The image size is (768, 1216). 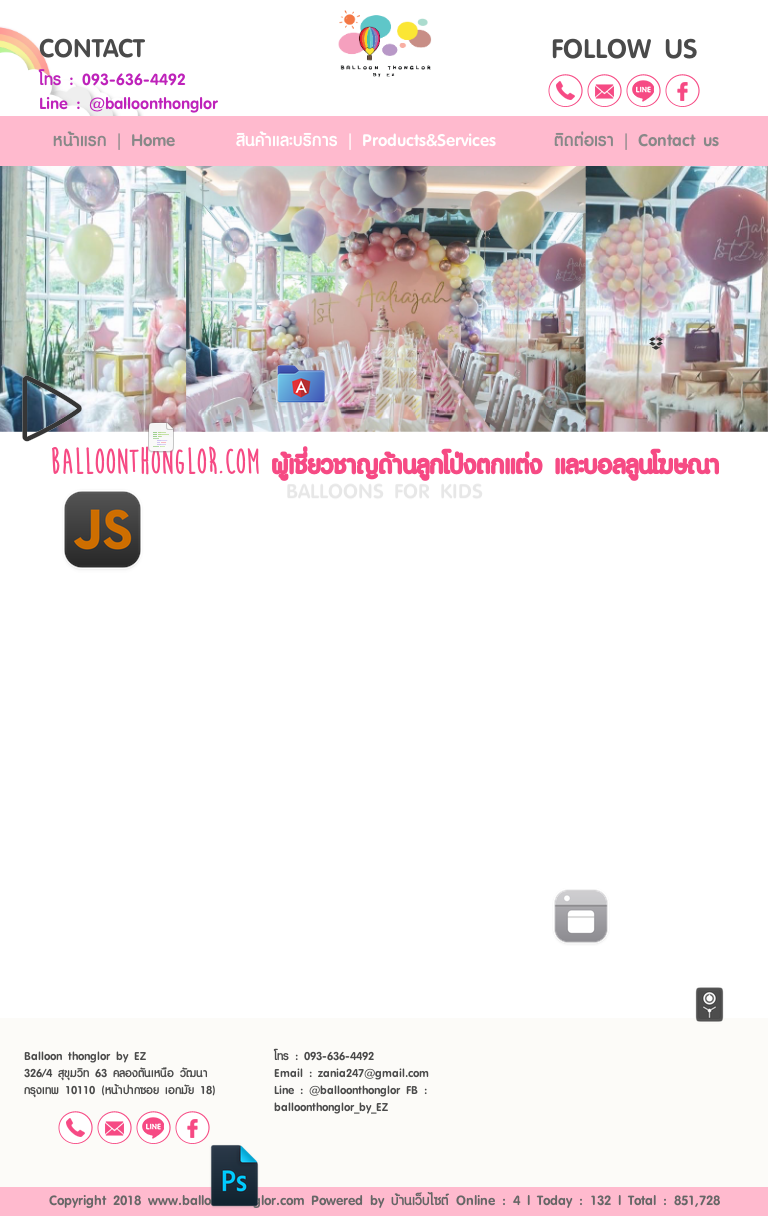 I want to click on open Dropbox cloud storage, so click(x=656, y=344).